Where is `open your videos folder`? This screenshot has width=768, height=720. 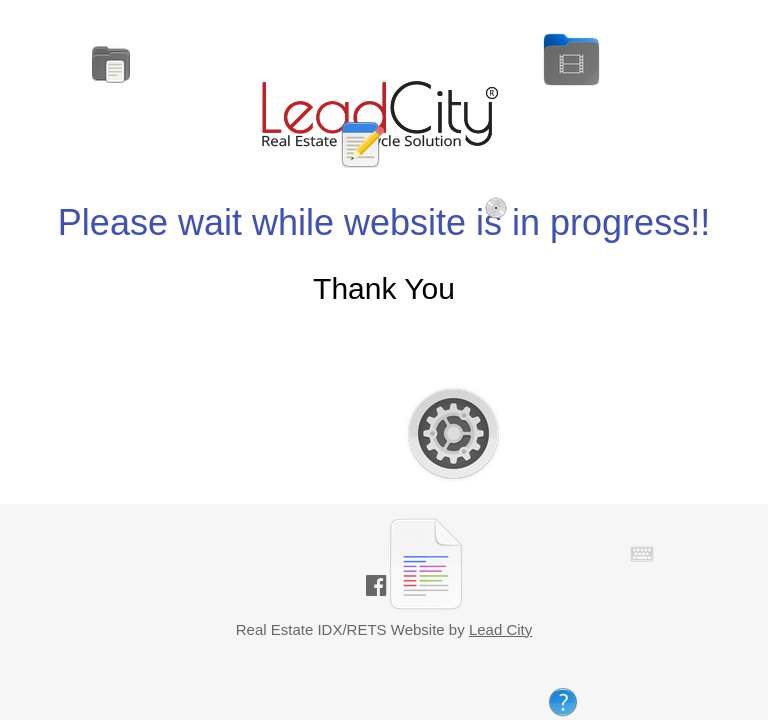
open your videos folder is located at coordinates (571, 59).